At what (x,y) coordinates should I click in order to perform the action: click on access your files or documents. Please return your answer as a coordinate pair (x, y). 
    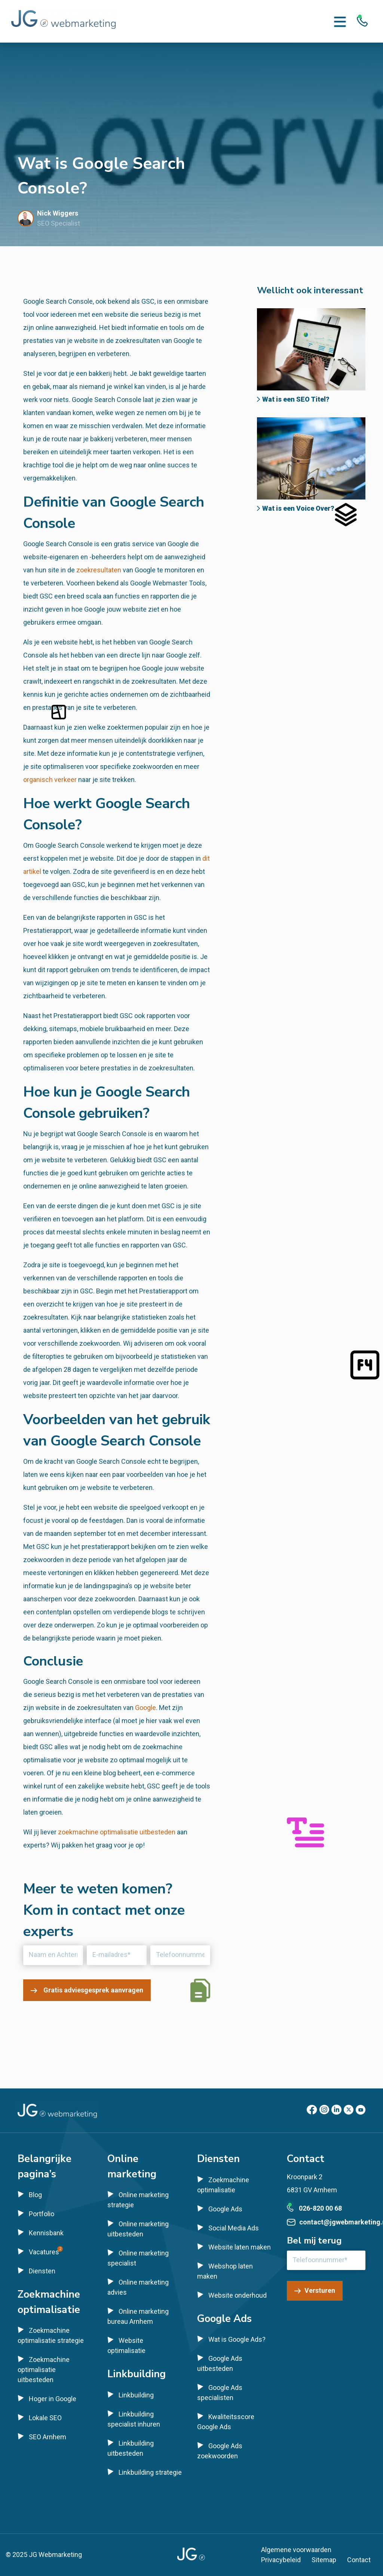
    Looking at the image, I should click on (200, 1990).